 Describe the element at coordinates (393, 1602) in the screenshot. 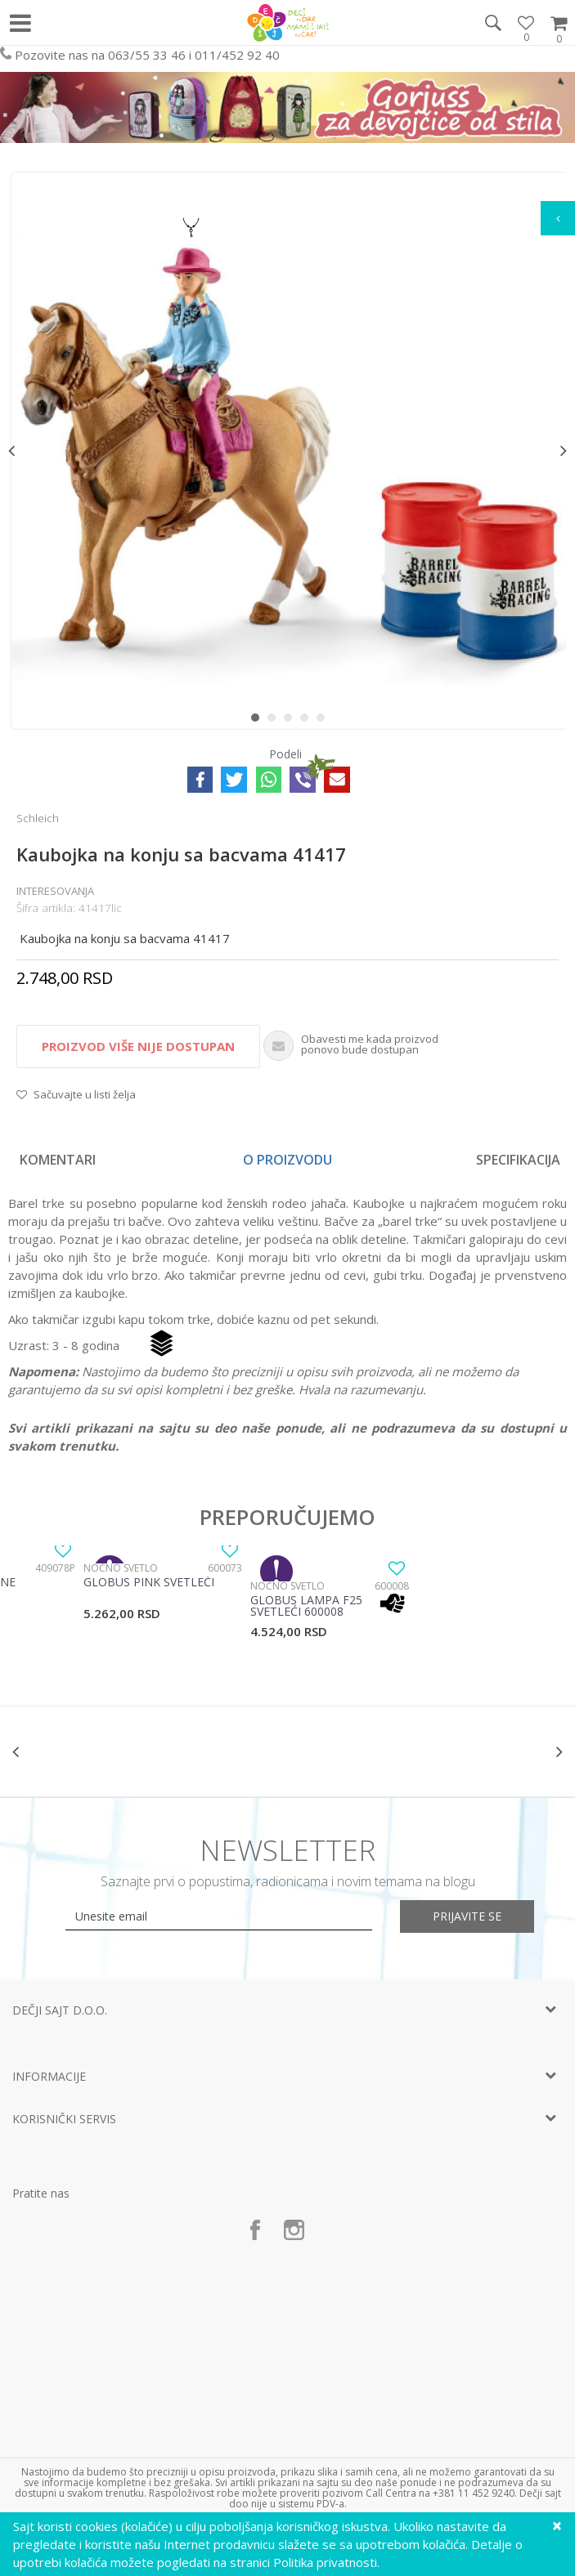

I see `rock move in a rock-paper-scissors game` at that location.